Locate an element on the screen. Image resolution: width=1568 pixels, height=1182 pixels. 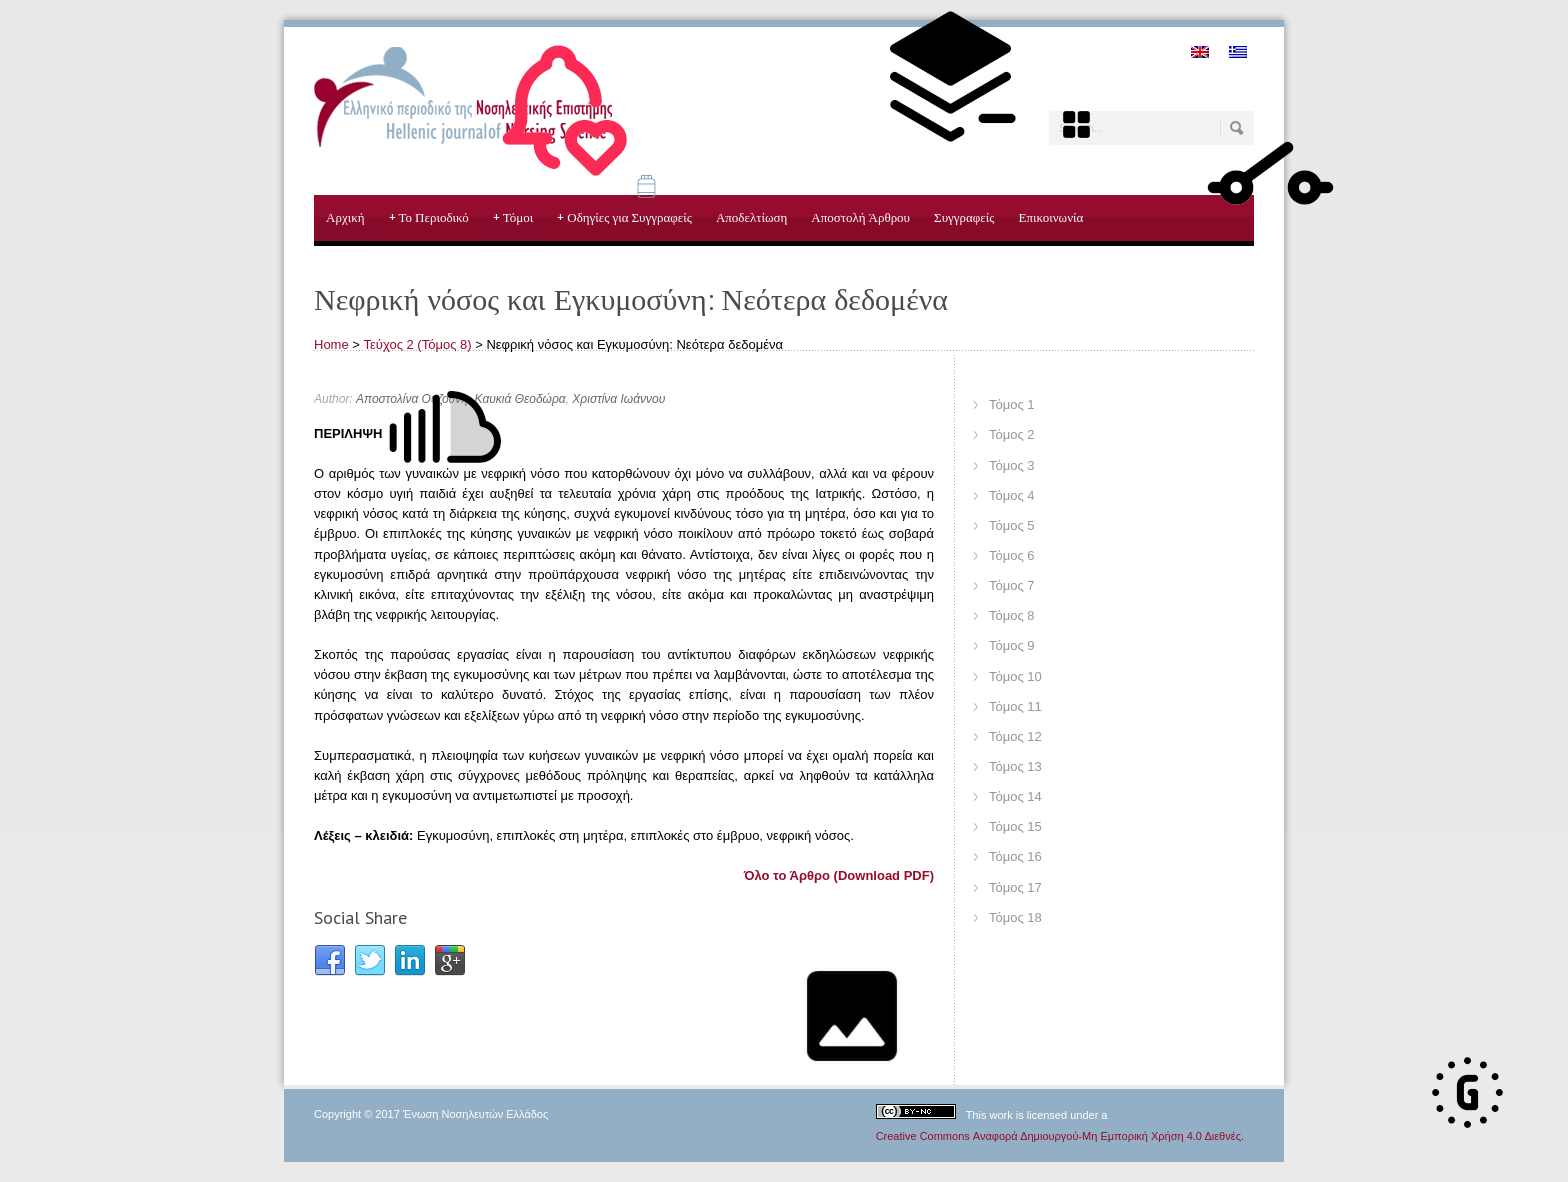
remove a layer from the stack is located at coordinates (950, 76).